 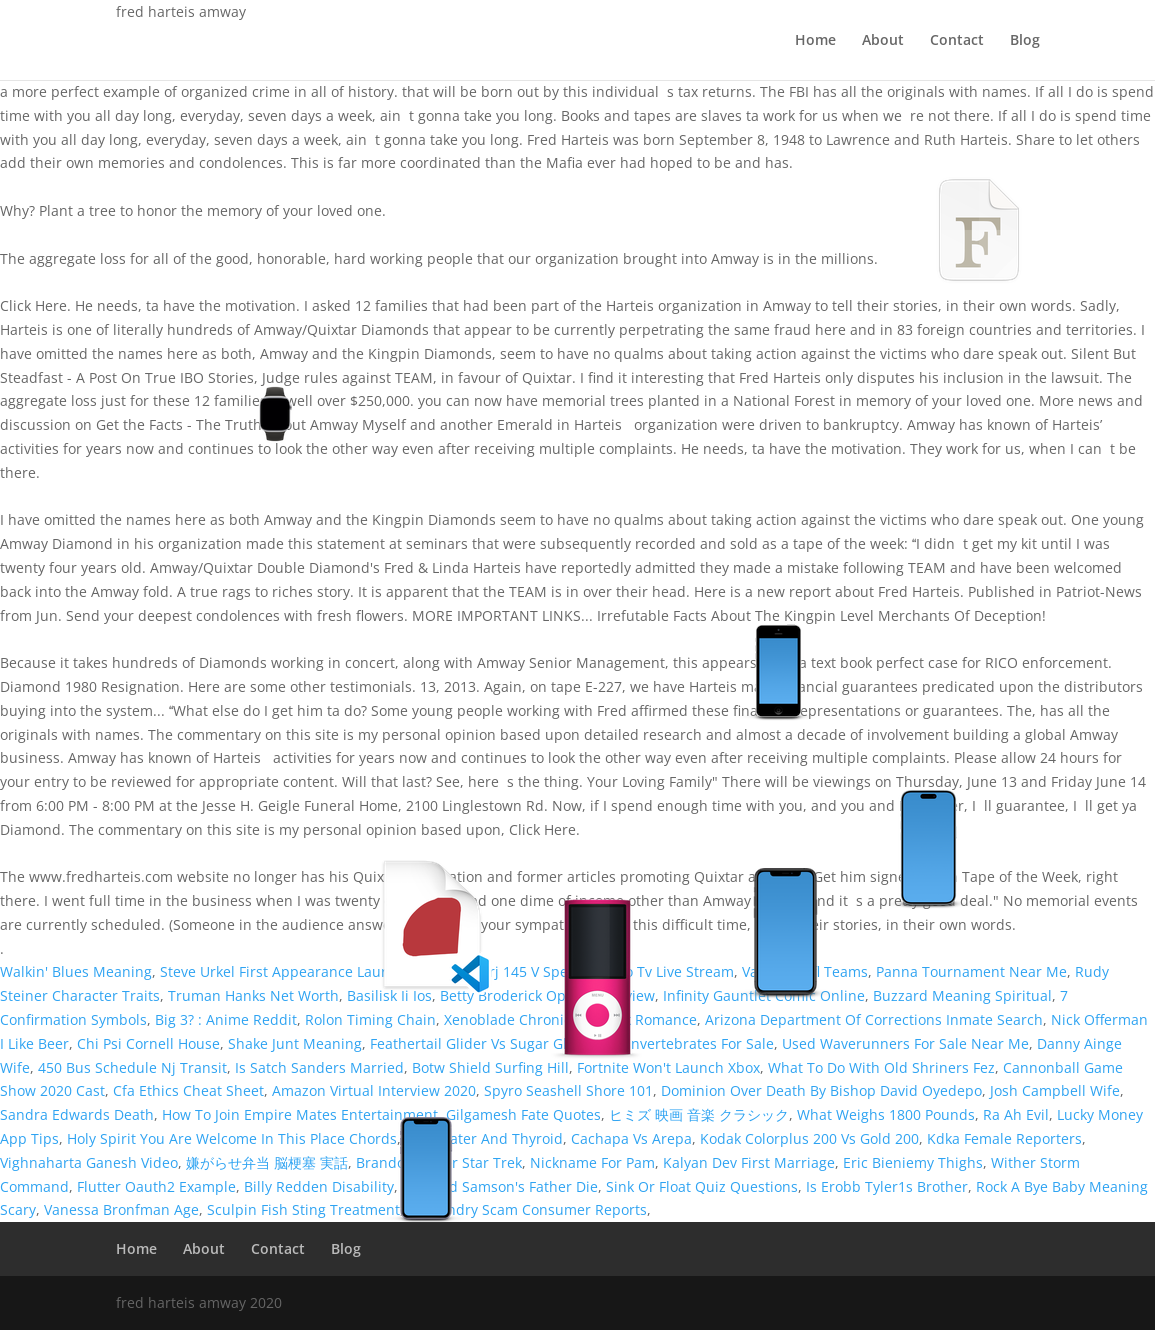 What do you see at coordinates (785, 933) in the screenshot?
I see `manage connected iPhone device` at bounding box center [785, 933].